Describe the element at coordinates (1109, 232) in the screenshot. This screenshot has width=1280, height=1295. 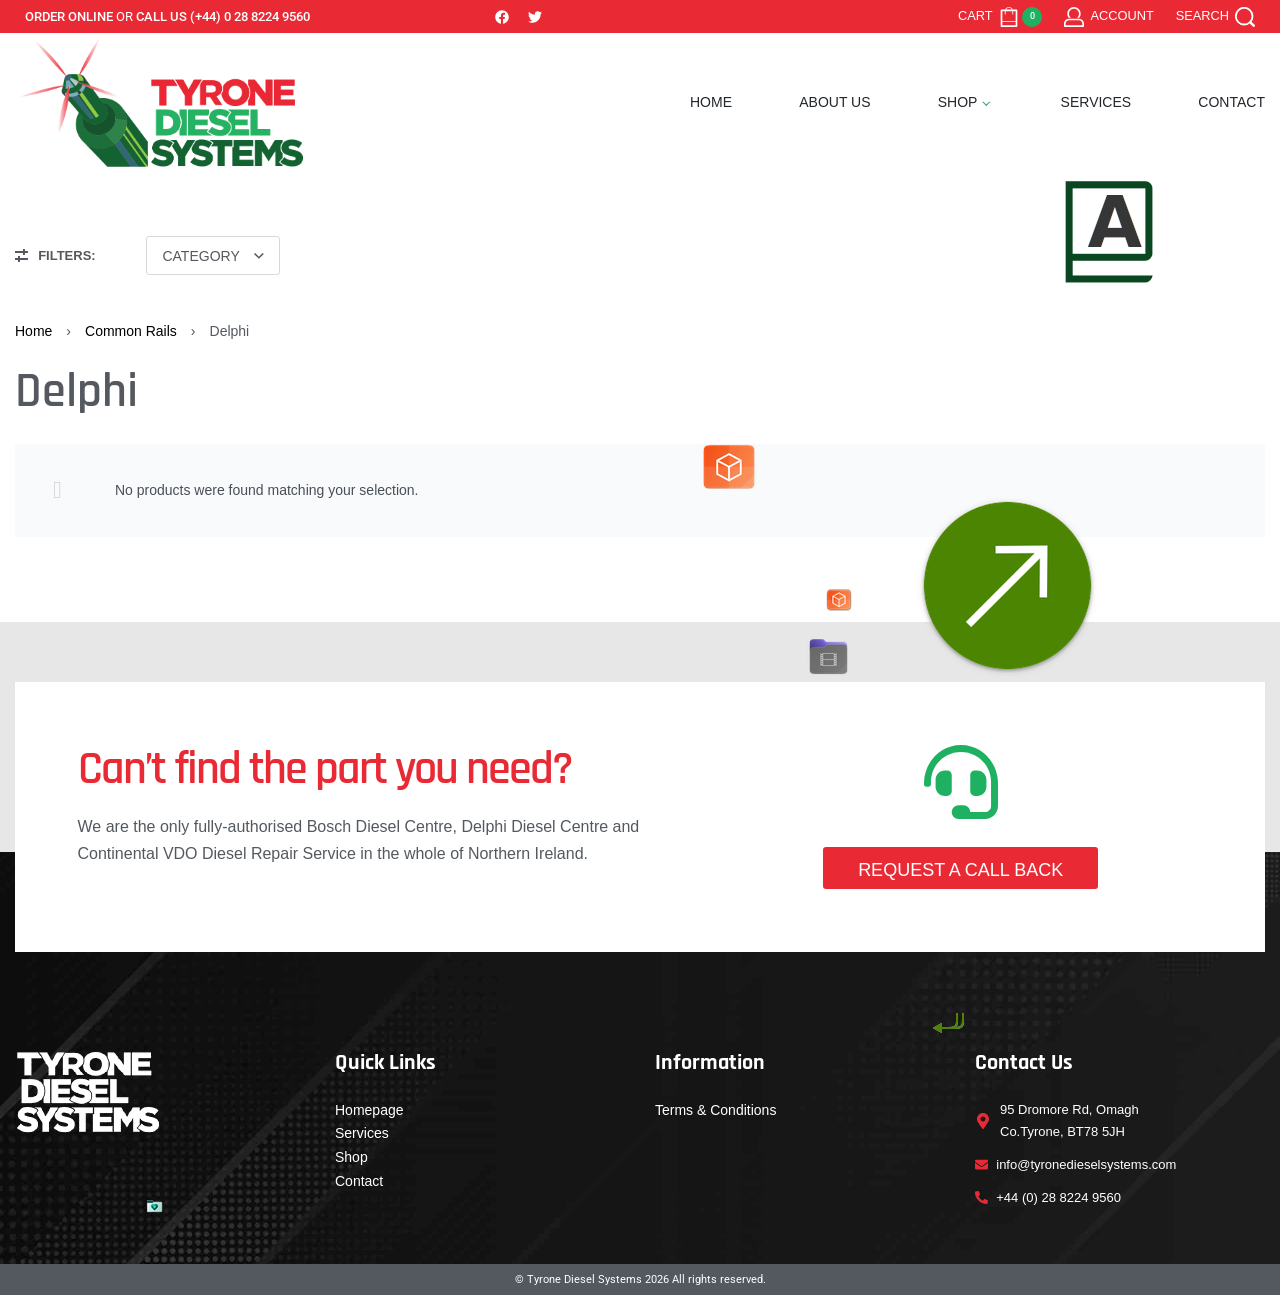
I see `open the dictionary app` at that location.